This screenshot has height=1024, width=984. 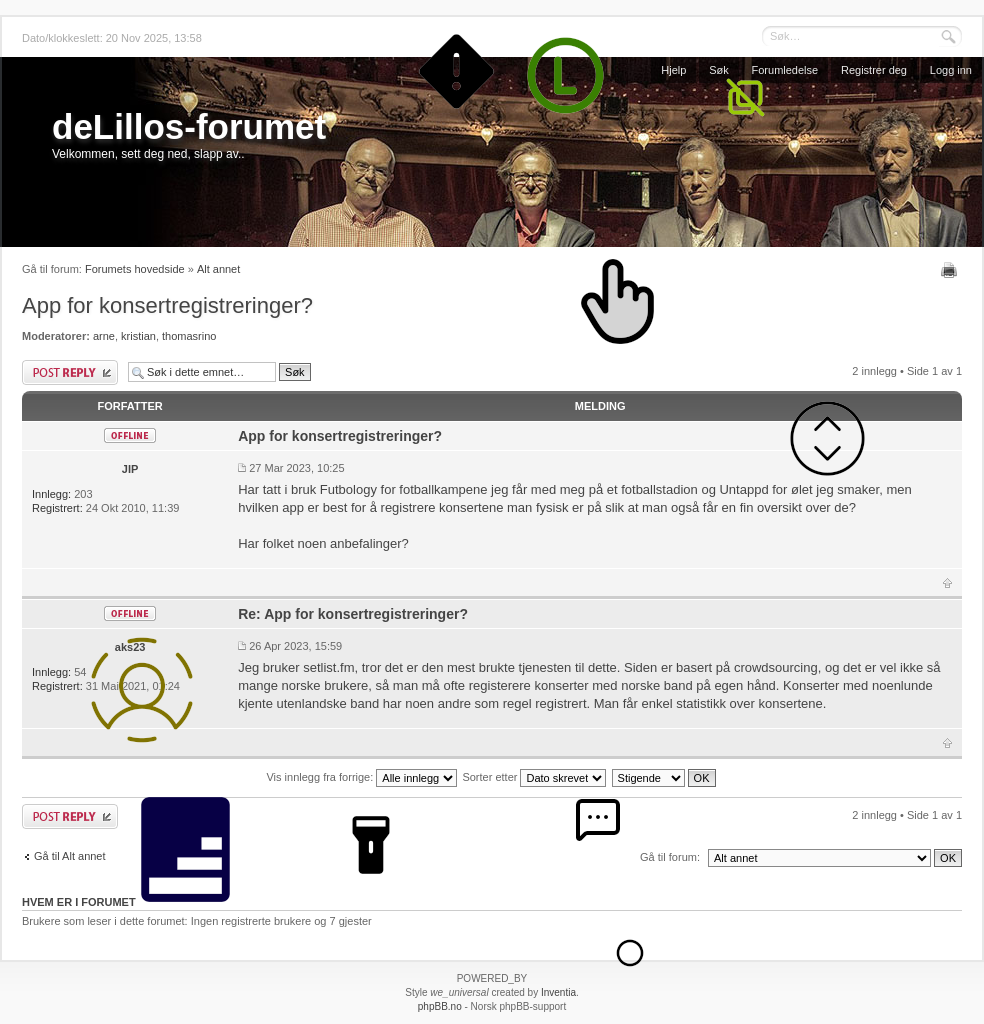 I want to click on indicates a "large" size option, so click(x=565, y=75).